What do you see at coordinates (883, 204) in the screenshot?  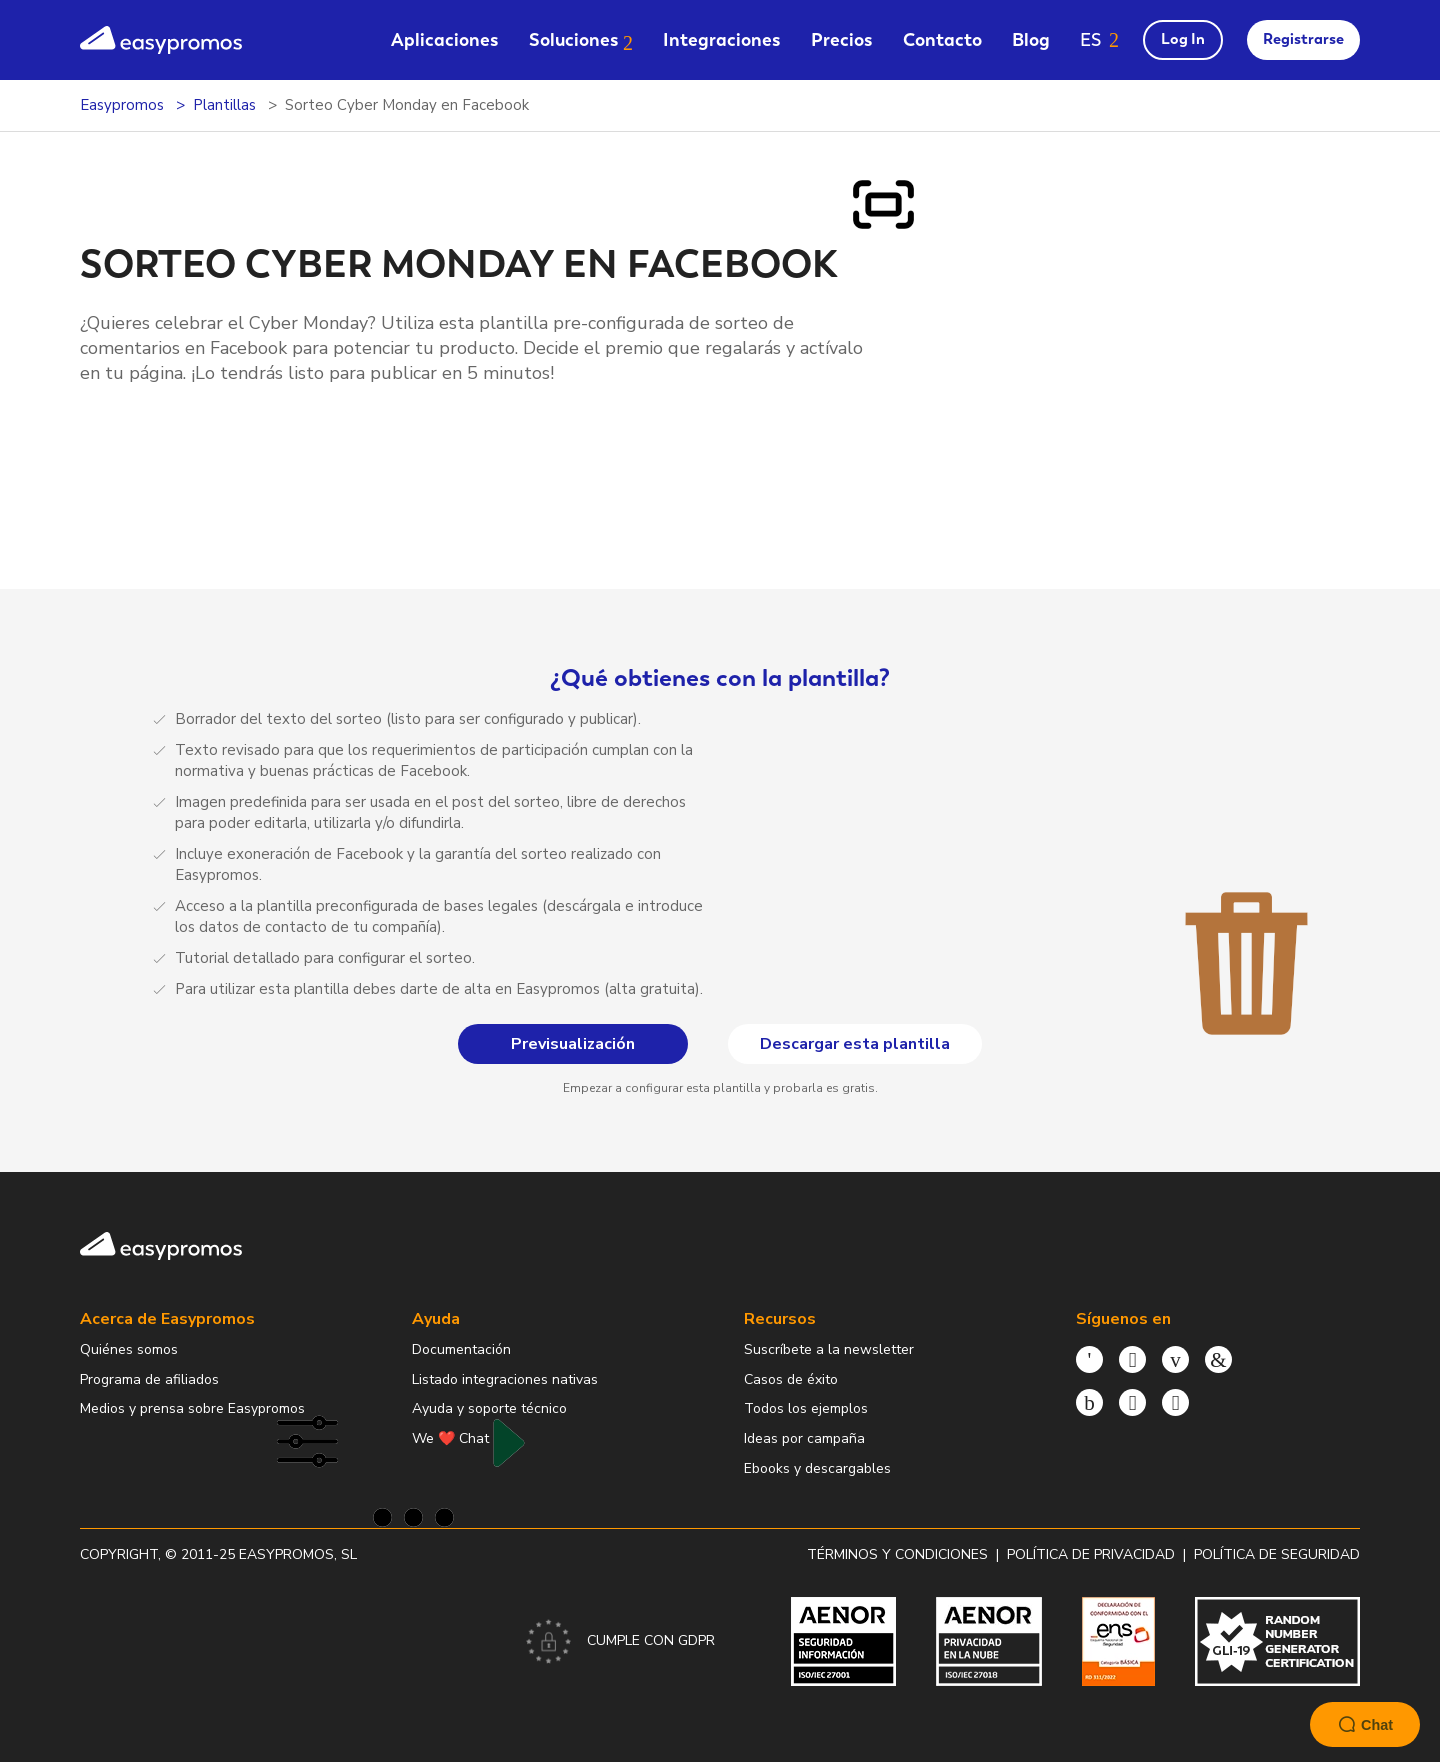 I see `scan a photo or document using the camera` at bounding box center [883, 204].